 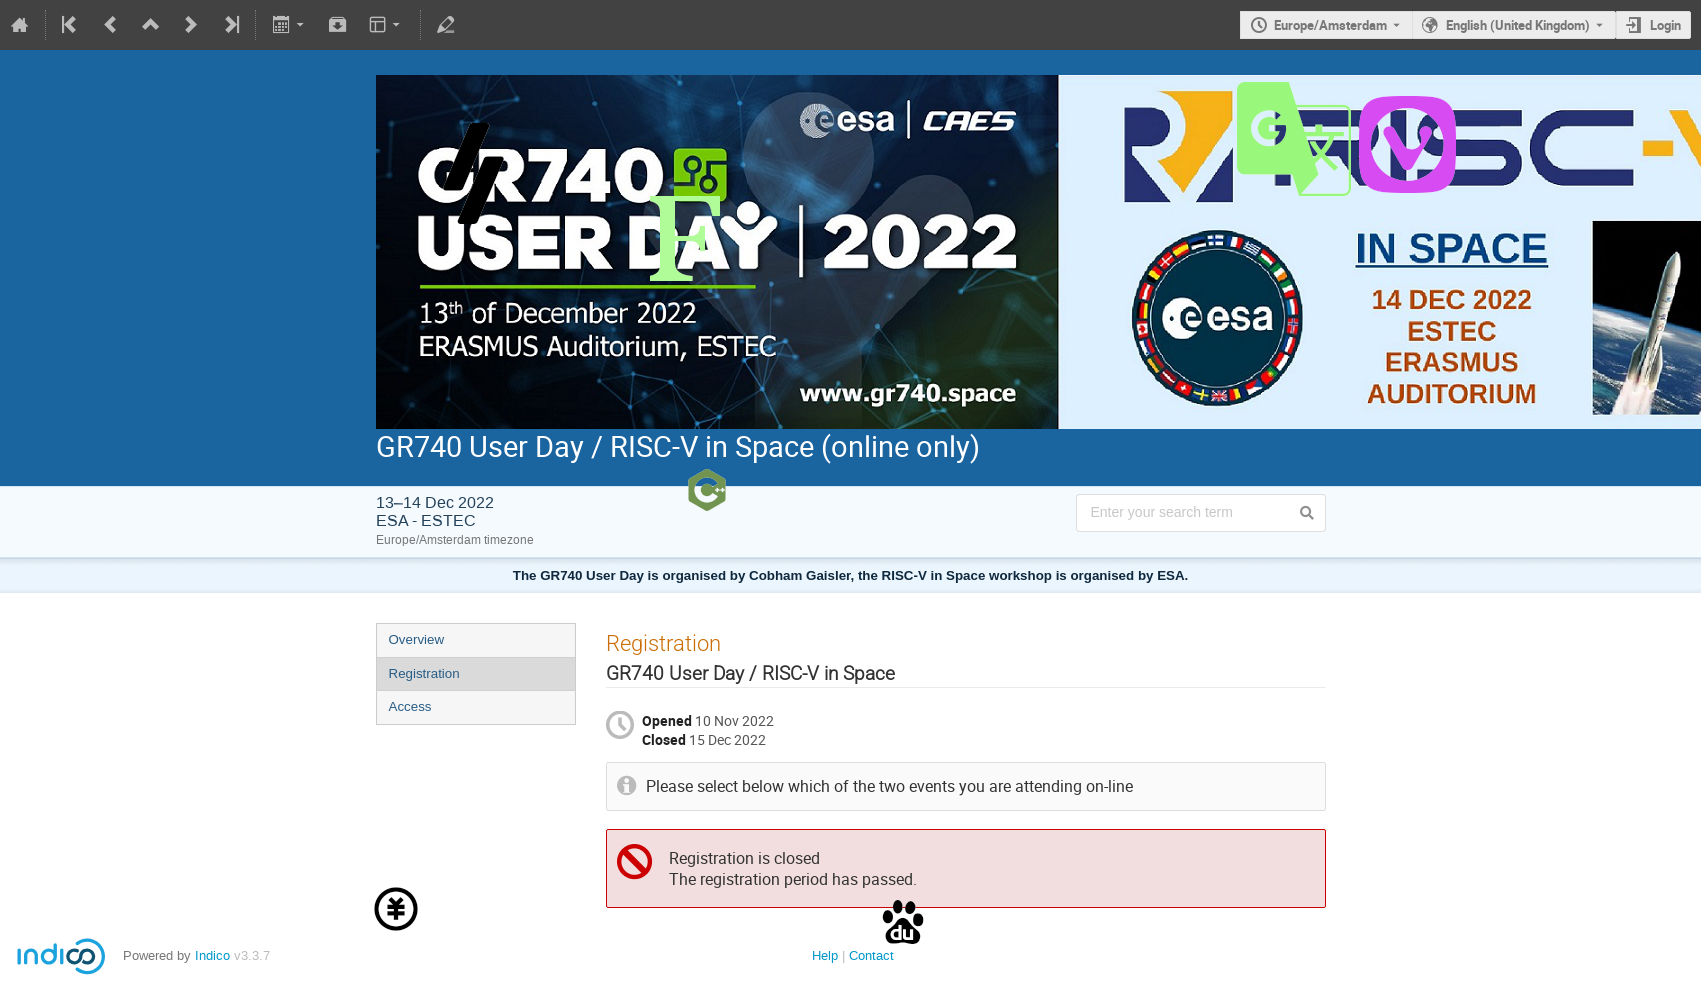 What do you see at coordinates (396, 909) in the screenshot?
I see `view balance in chinese yuan` at bounding box center [396, 909].